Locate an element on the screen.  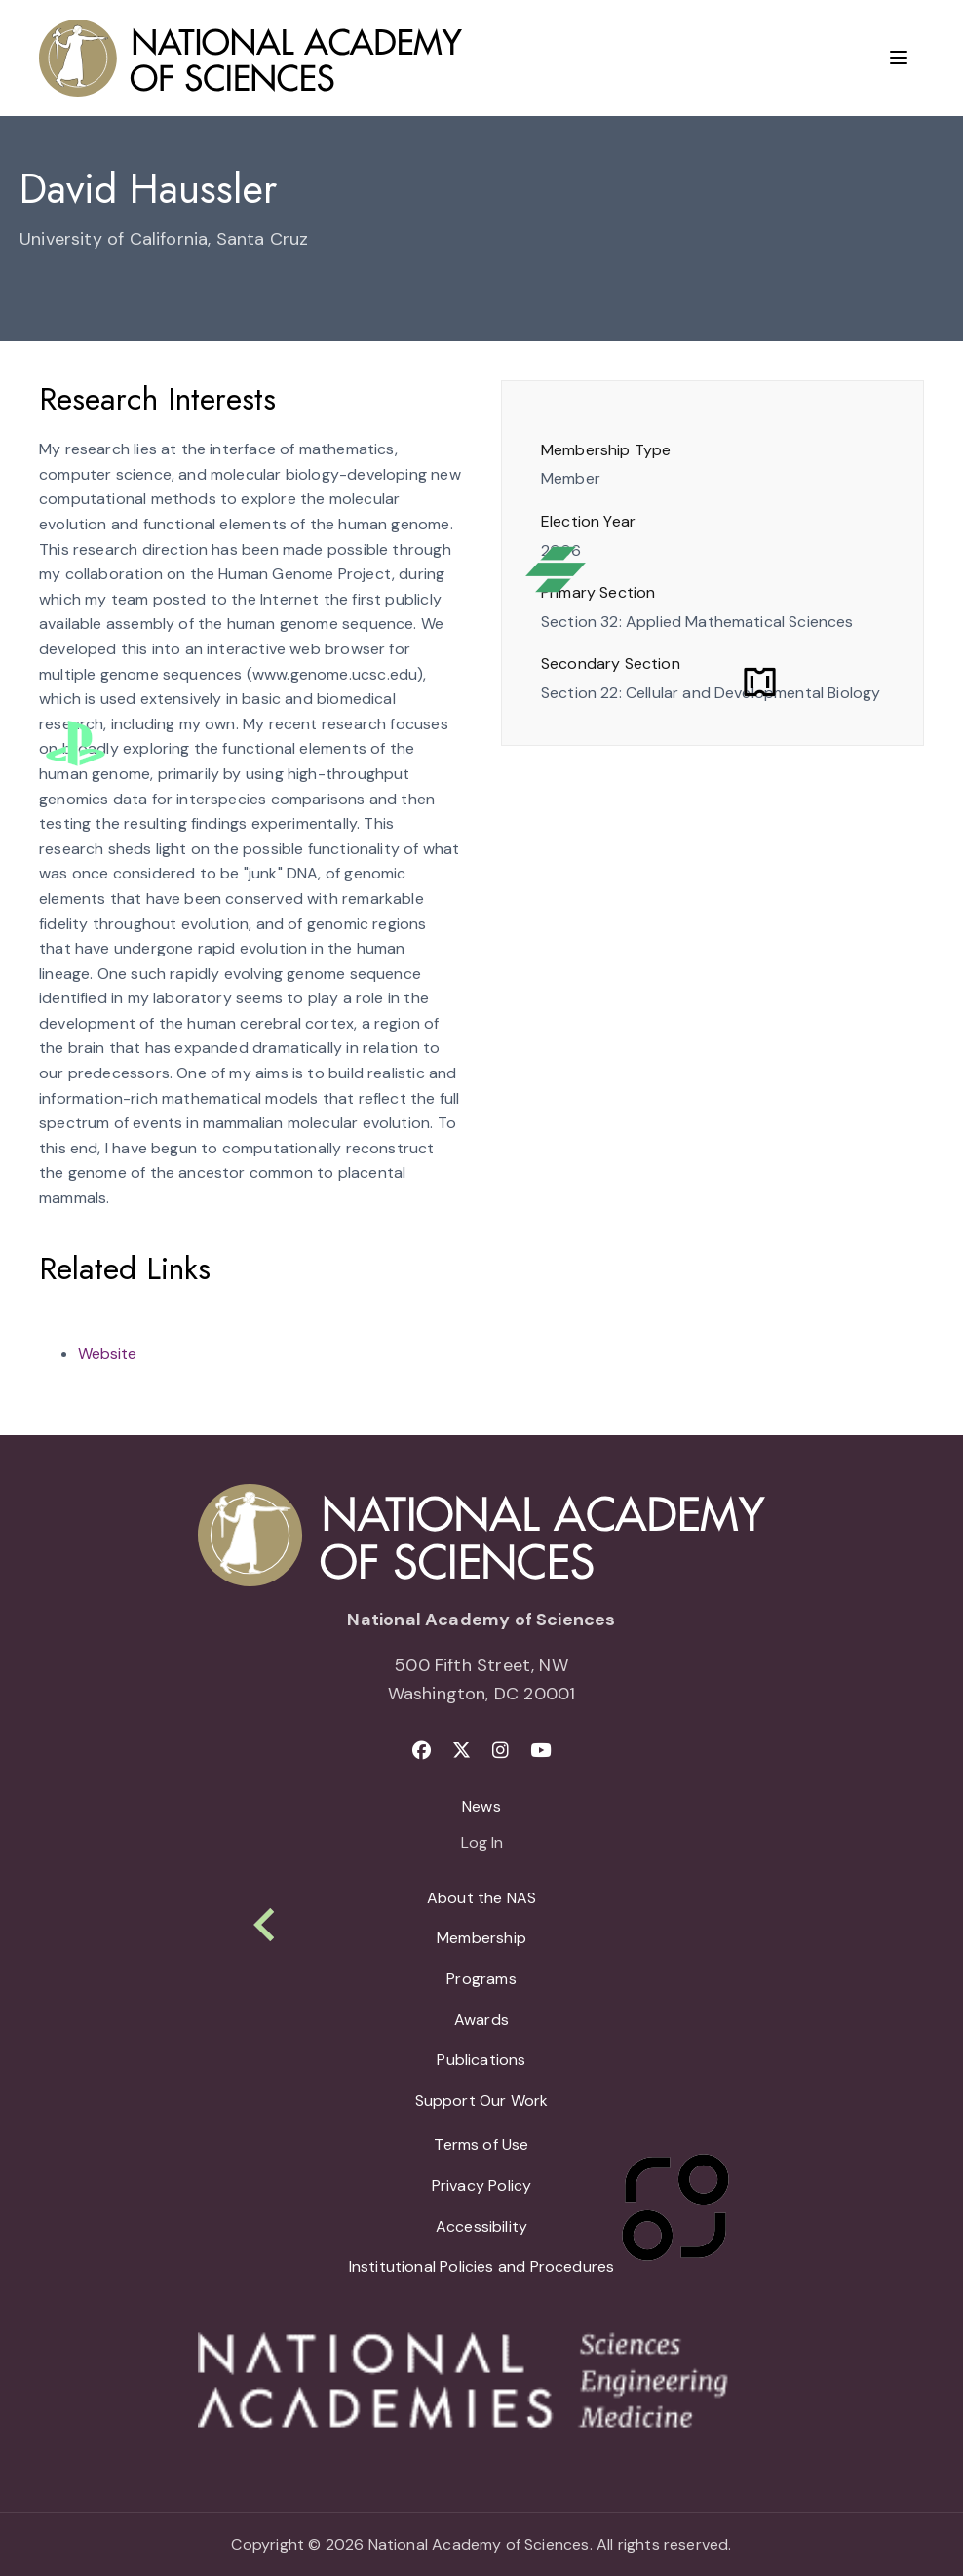
stencil brand logo is located at coordinates (556, 569).